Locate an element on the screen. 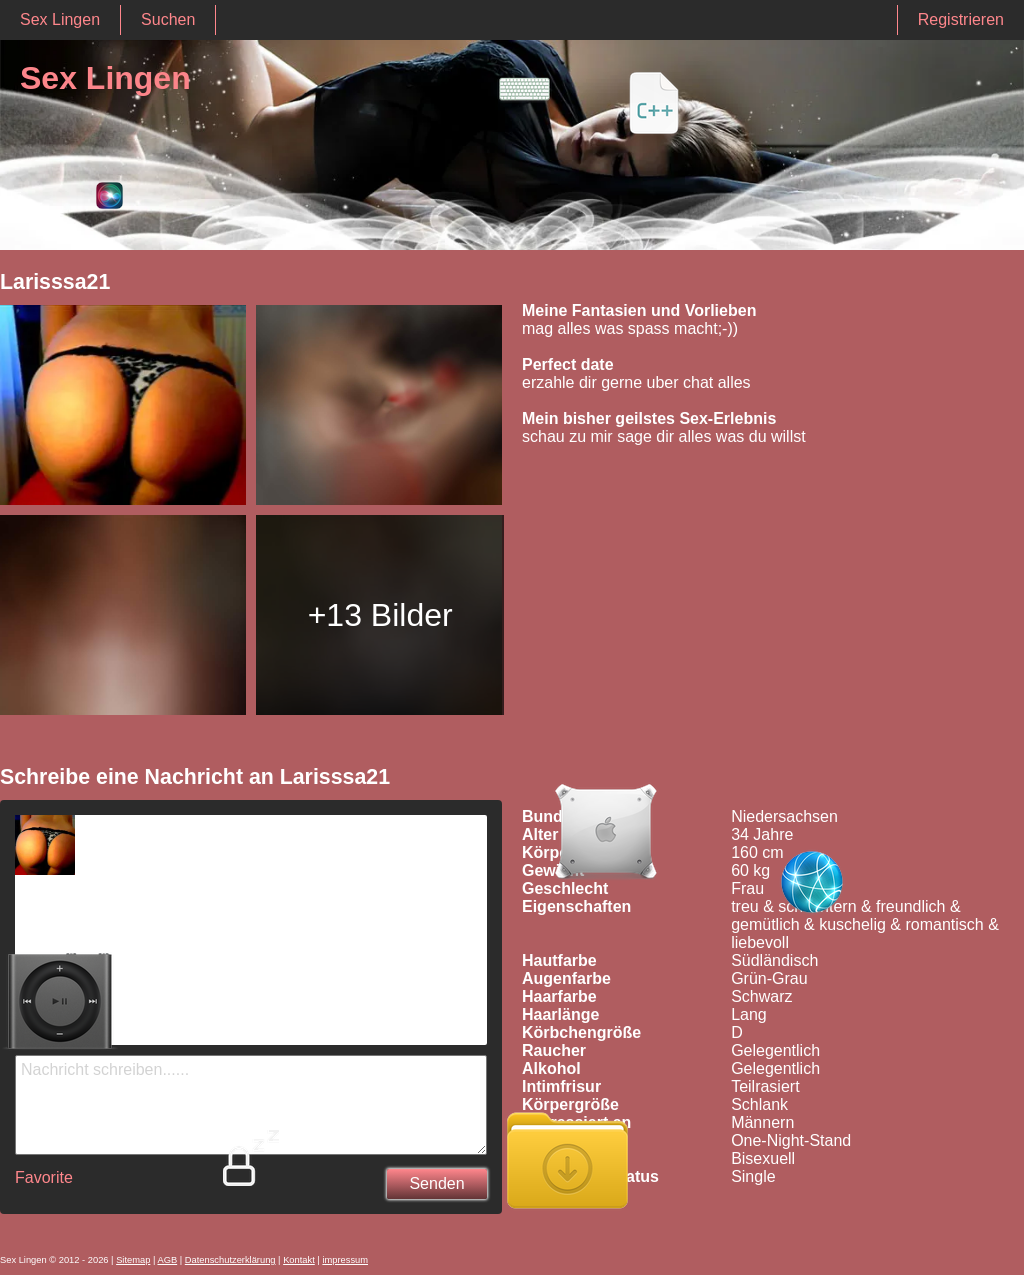 This screenshot has width=1024, height=1275. keyboard connected and ready is located at coordinates (524, 89).